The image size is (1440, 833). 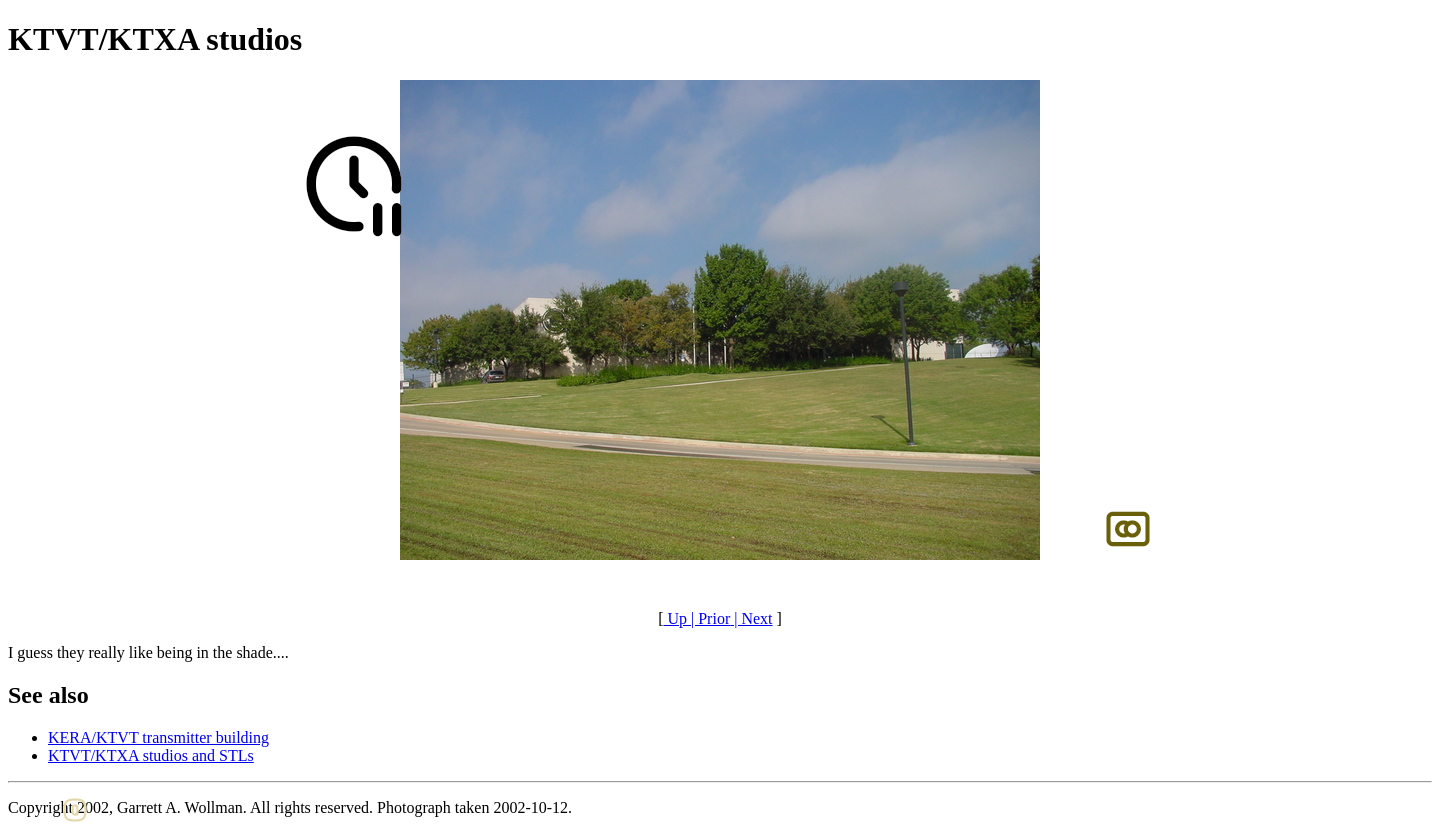 What do you see at coordinates (1128, 529) in the screenshot?
I see `pay with mastercard` at bounding box center [1128, 529].